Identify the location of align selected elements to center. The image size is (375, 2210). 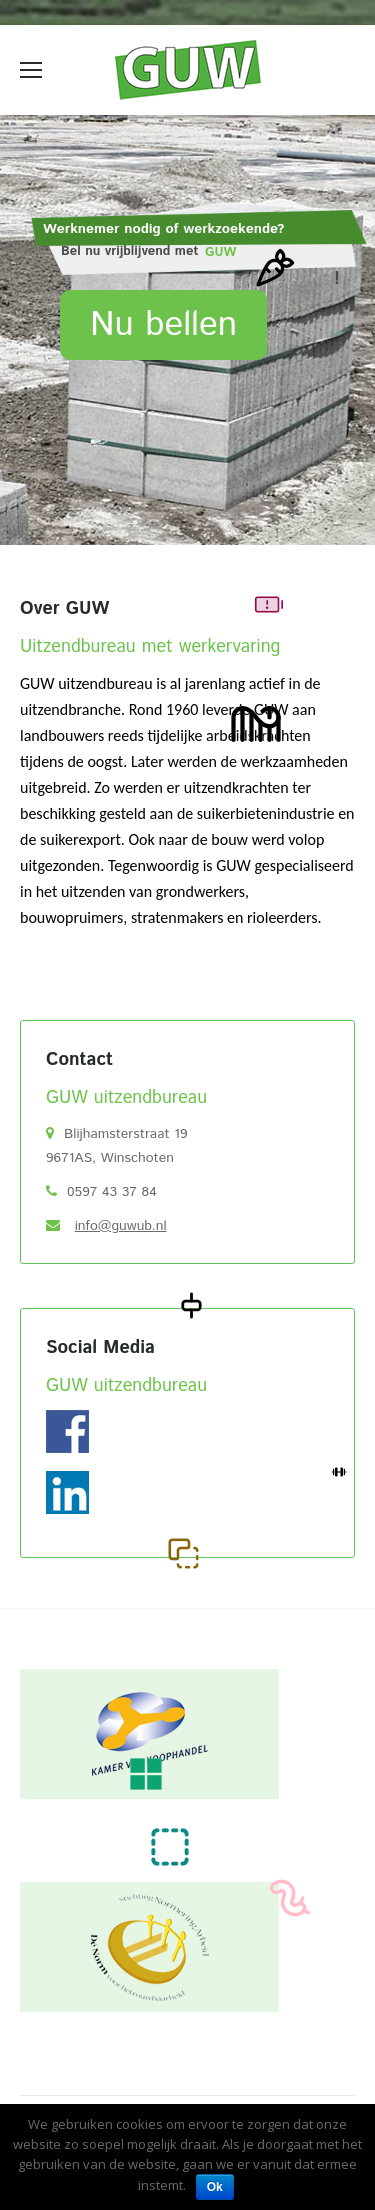
(191, 1305).